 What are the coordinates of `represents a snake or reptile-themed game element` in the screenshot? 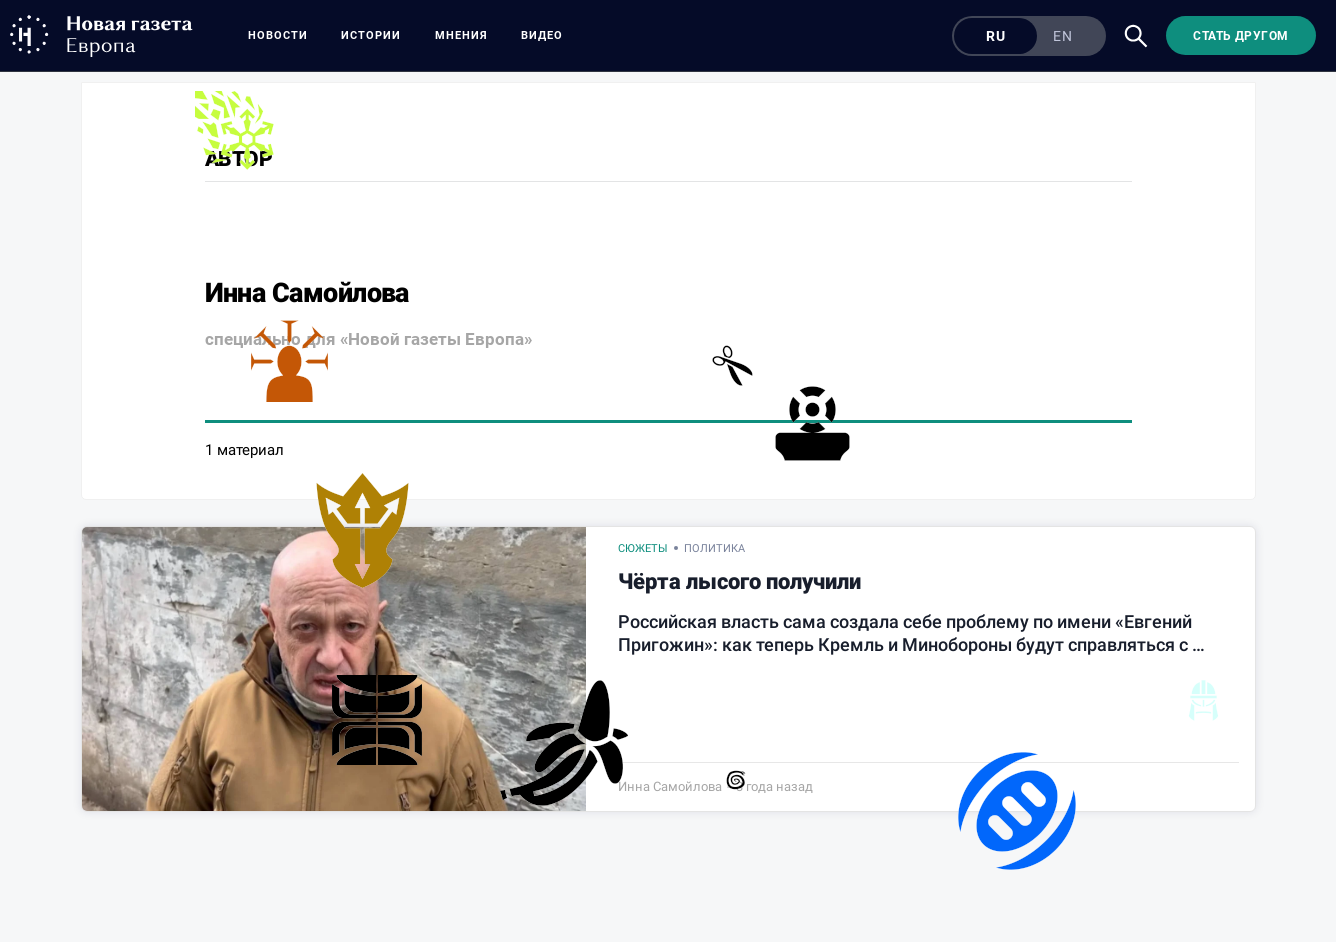 It's located at (736, 780).